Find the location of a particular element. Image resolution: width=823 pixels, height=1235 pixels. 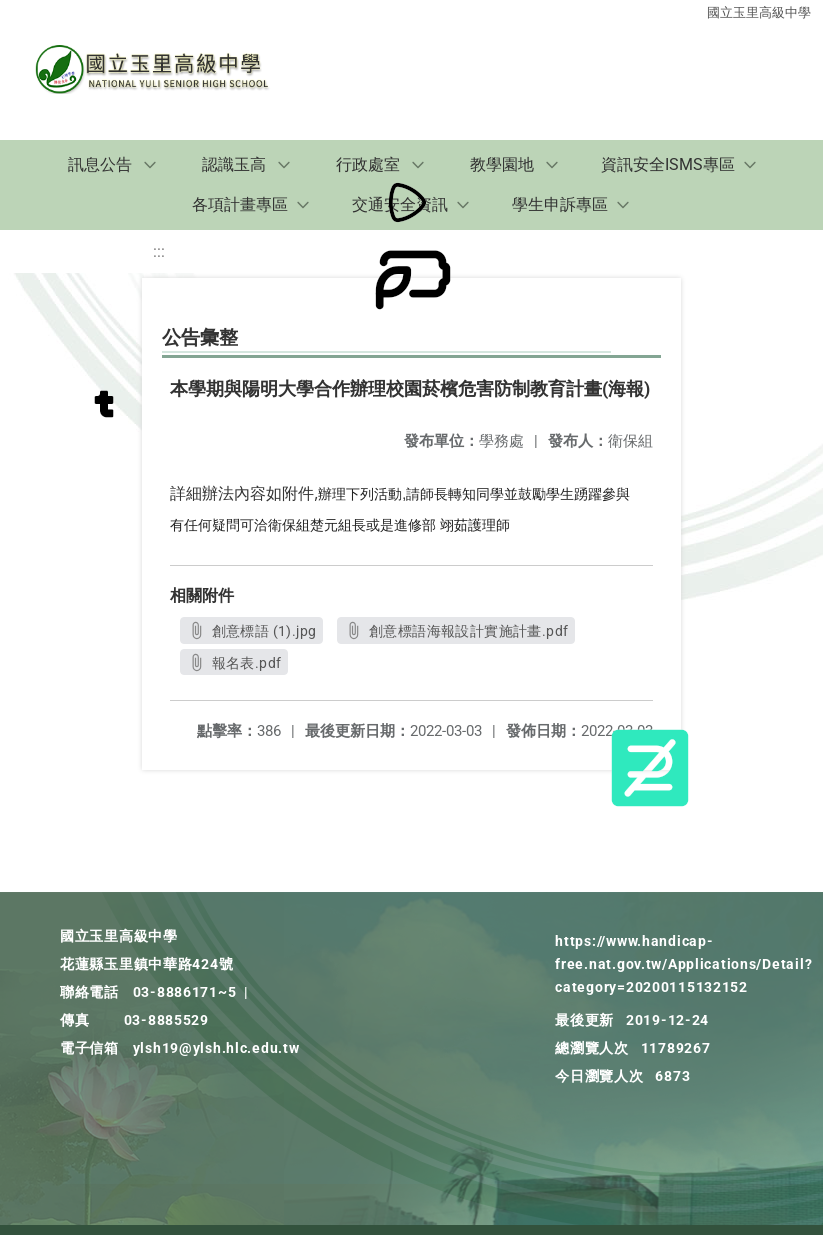

indicates set is not a superset of another set is located at coordinates (650, 768).